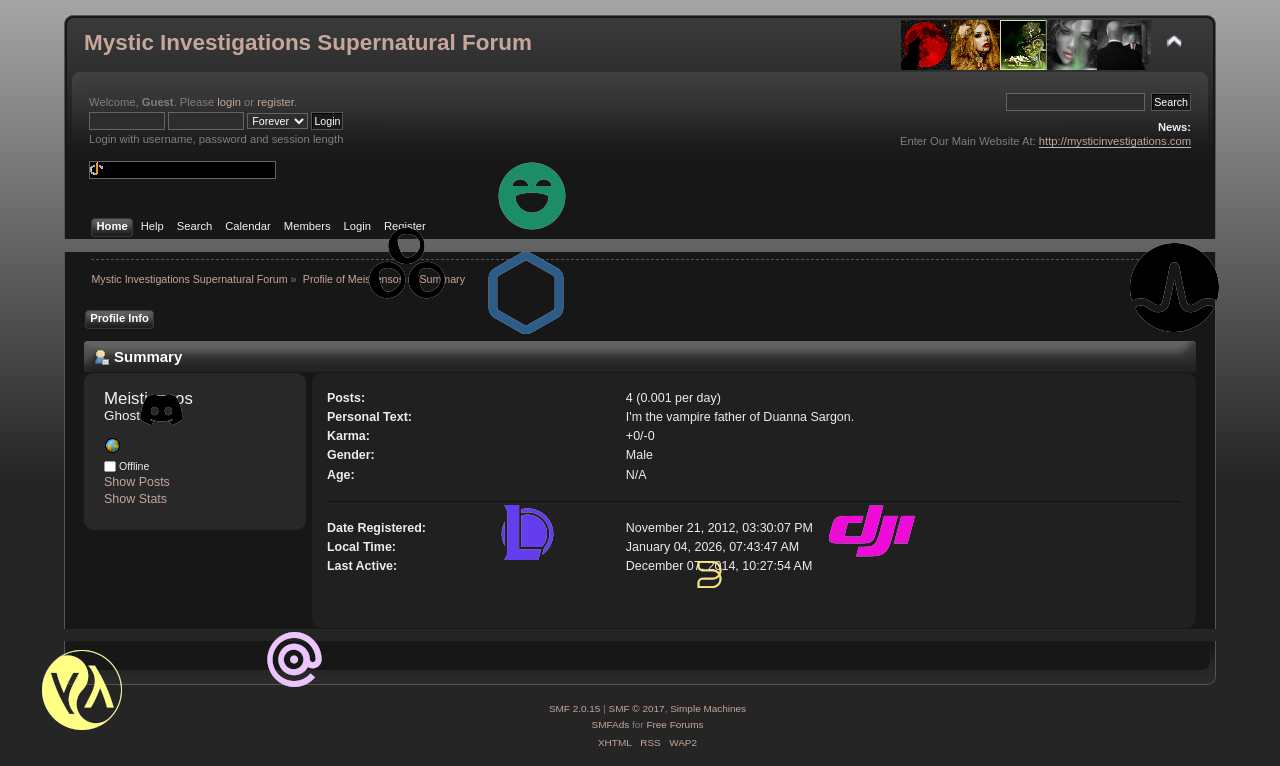 This screenshot has height=766, width=1280. Describe the element at coordinates (161, 409) in the screenshot. I see `open Discord app` at that location.